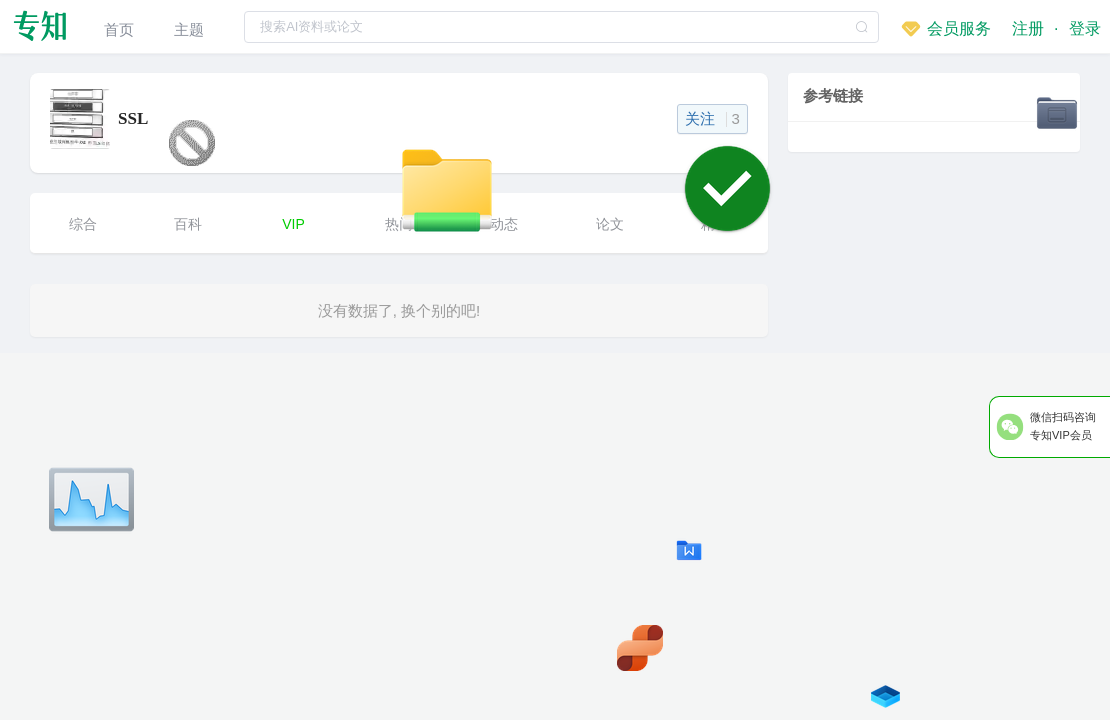 The width and height of the screenshot is (1110, 720). What do you see at coordinates (447, 187) in the screenshot?
I see `access shared network folder` at bounding box center [447, 187].